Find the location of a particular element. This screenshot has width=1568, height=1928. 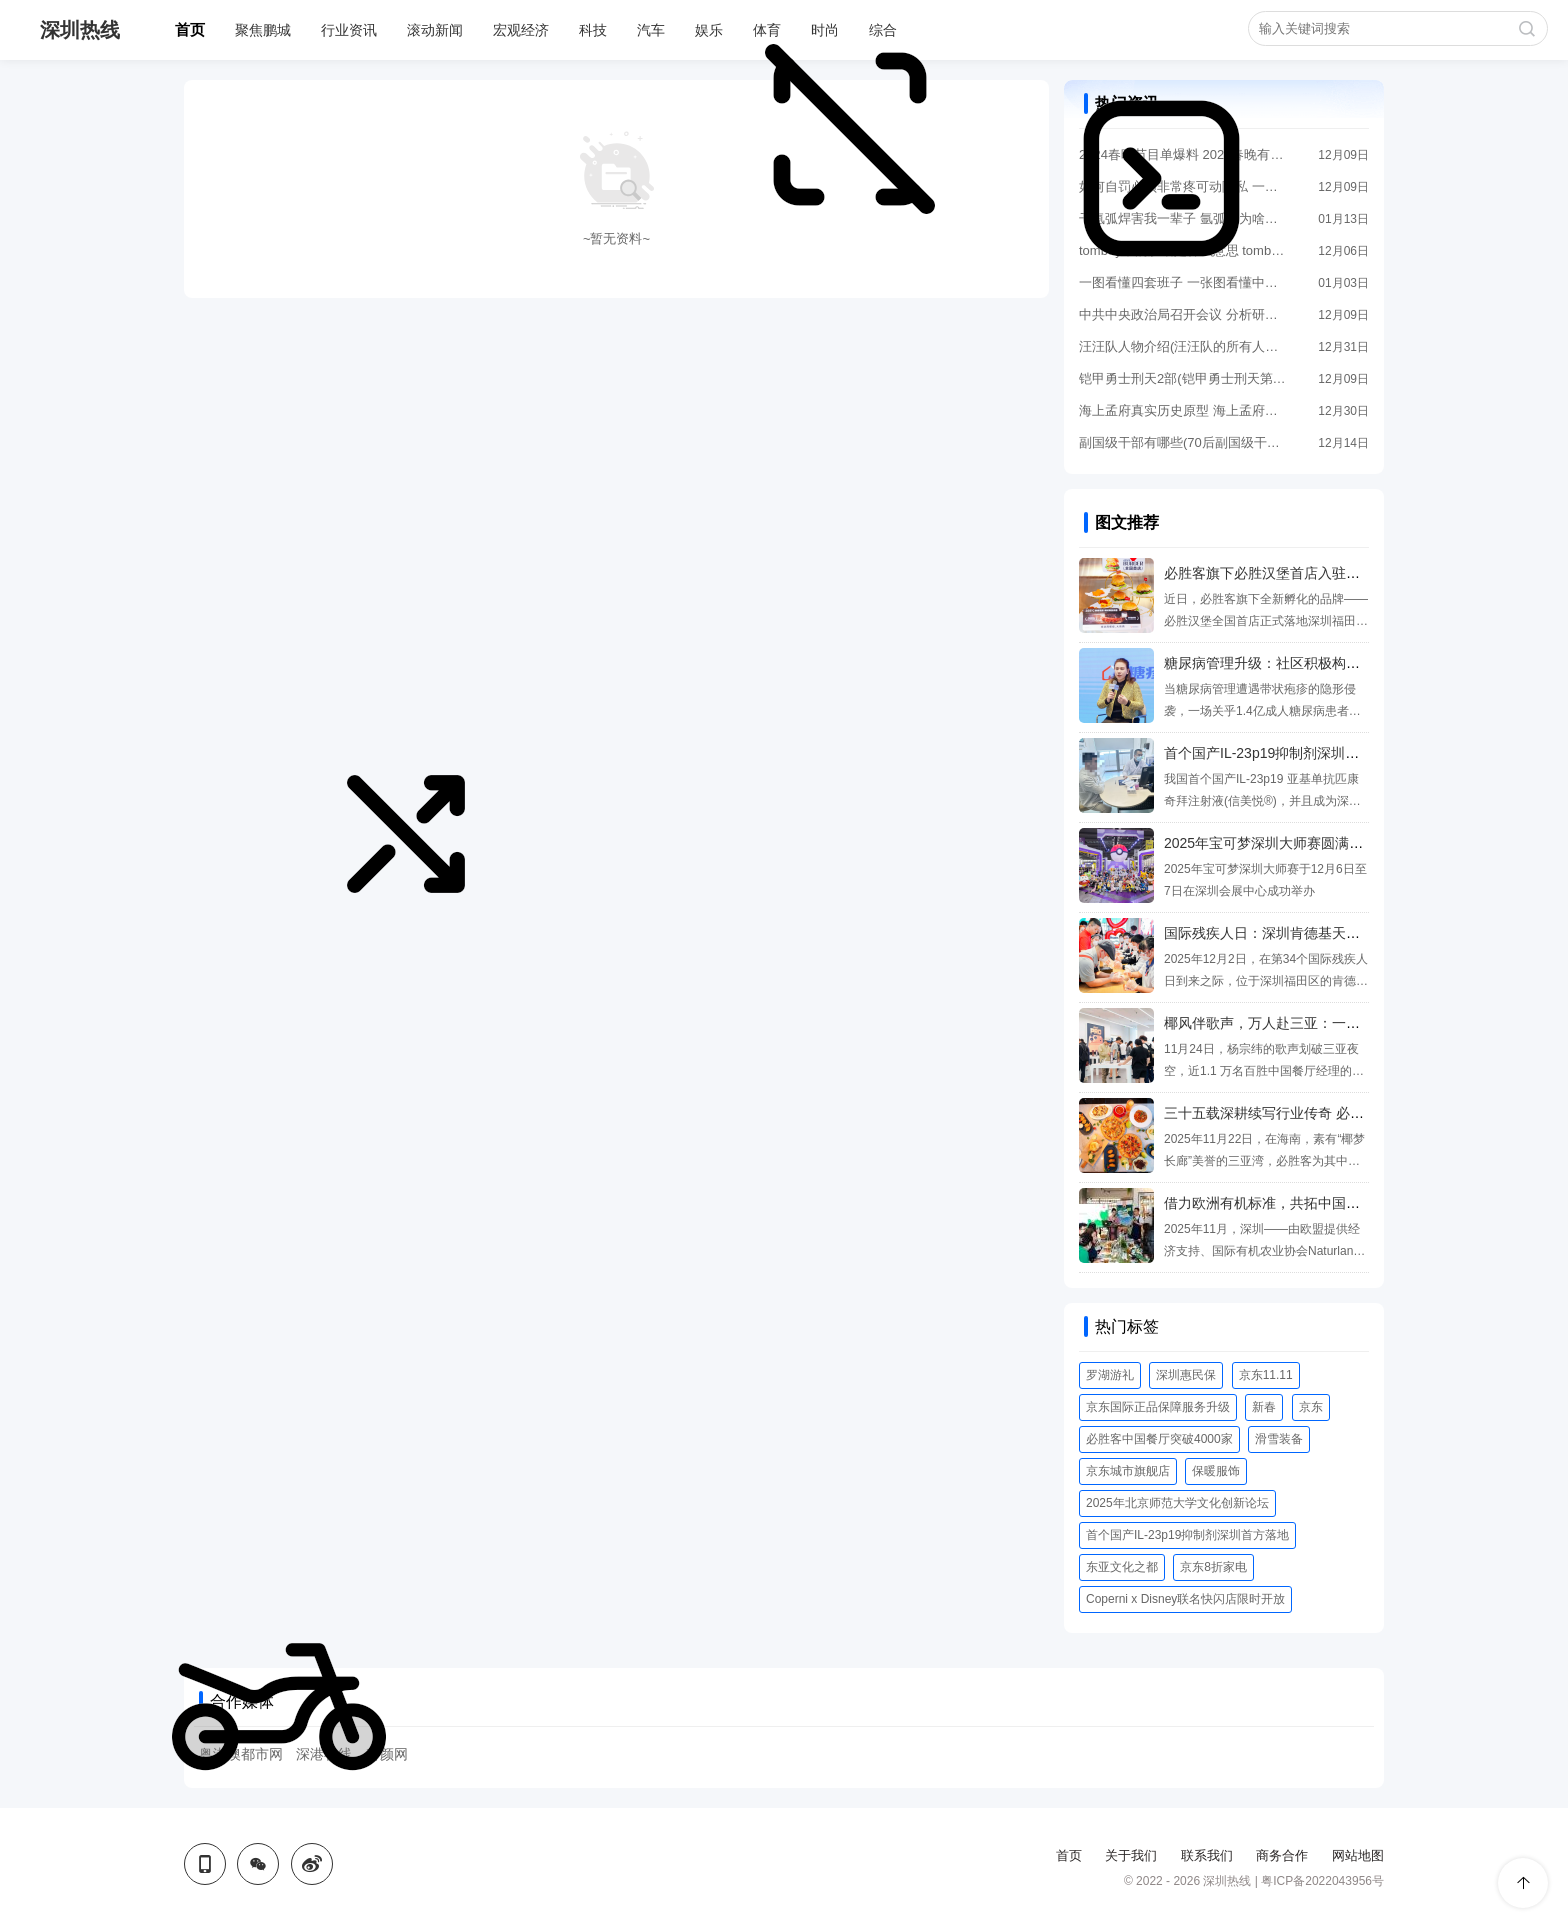

tabler icons brand logo is located at coordinates (1161, 178).